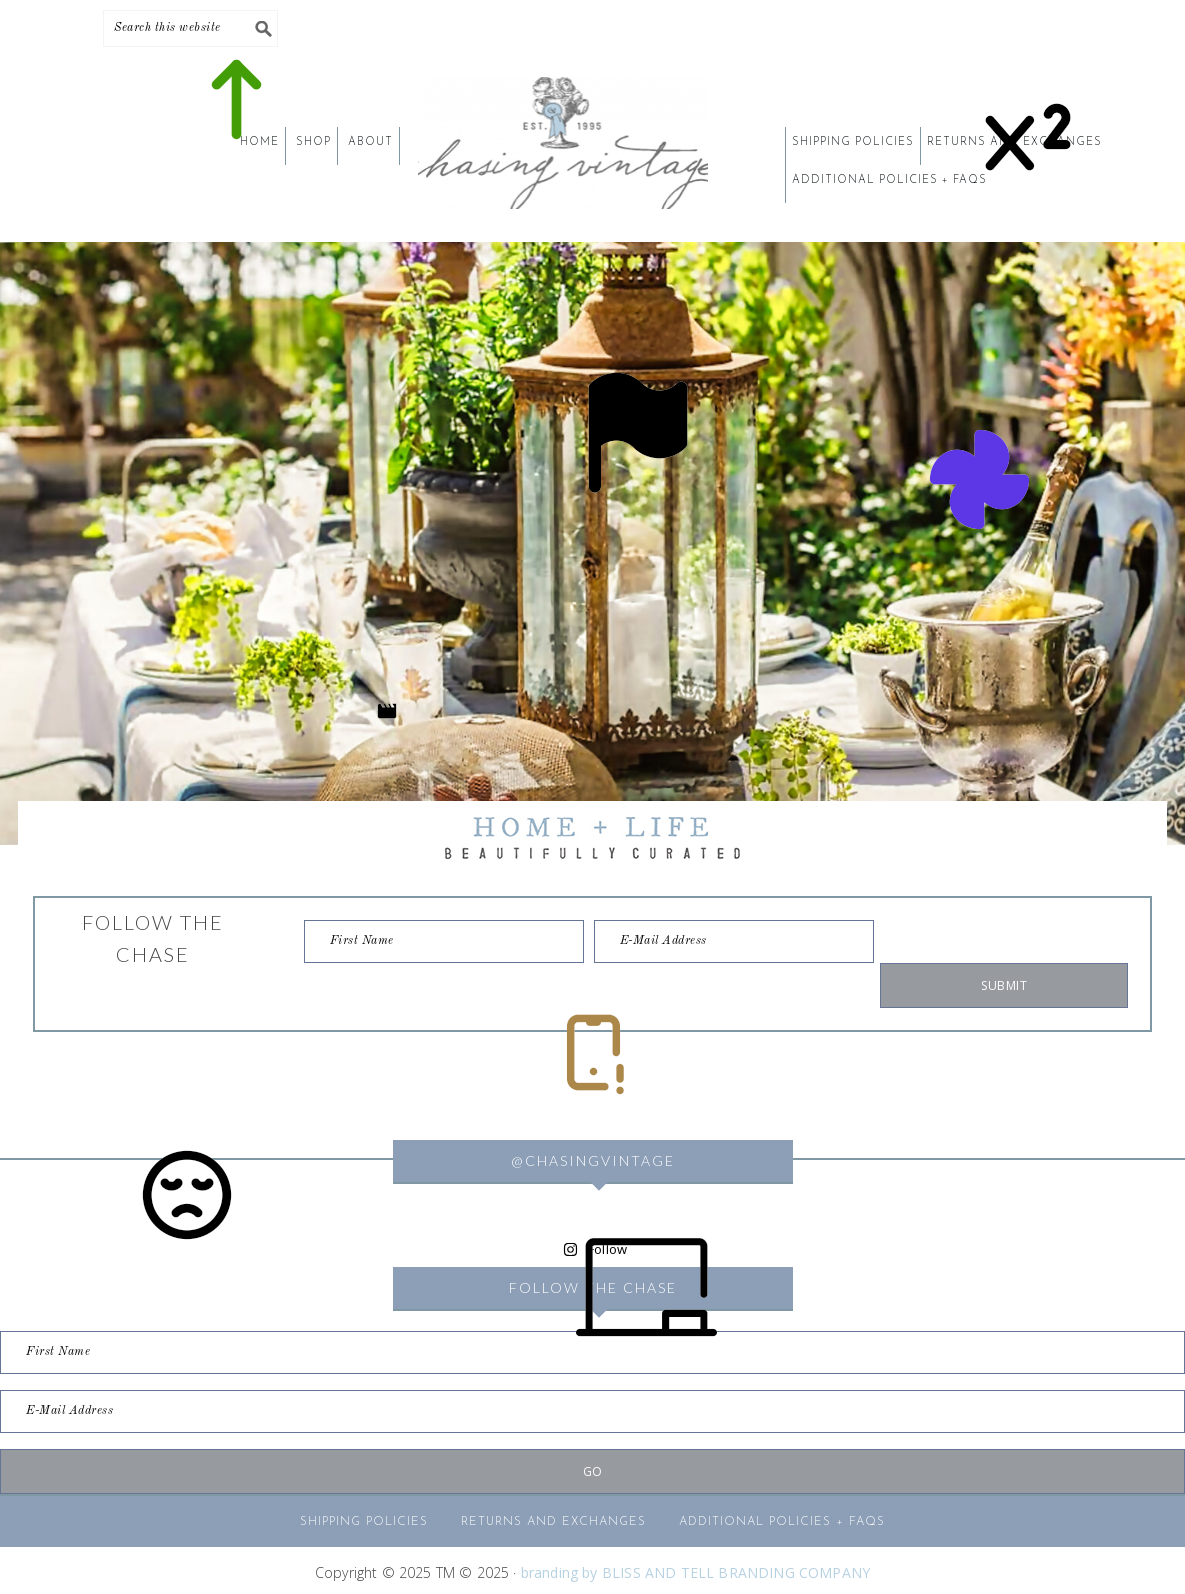 This screenshot has height=1594, width=1185. What do you see at coordinates (236, 99) in the screenshot?
I see `move item up in a list` at bounding box center [236, 99].